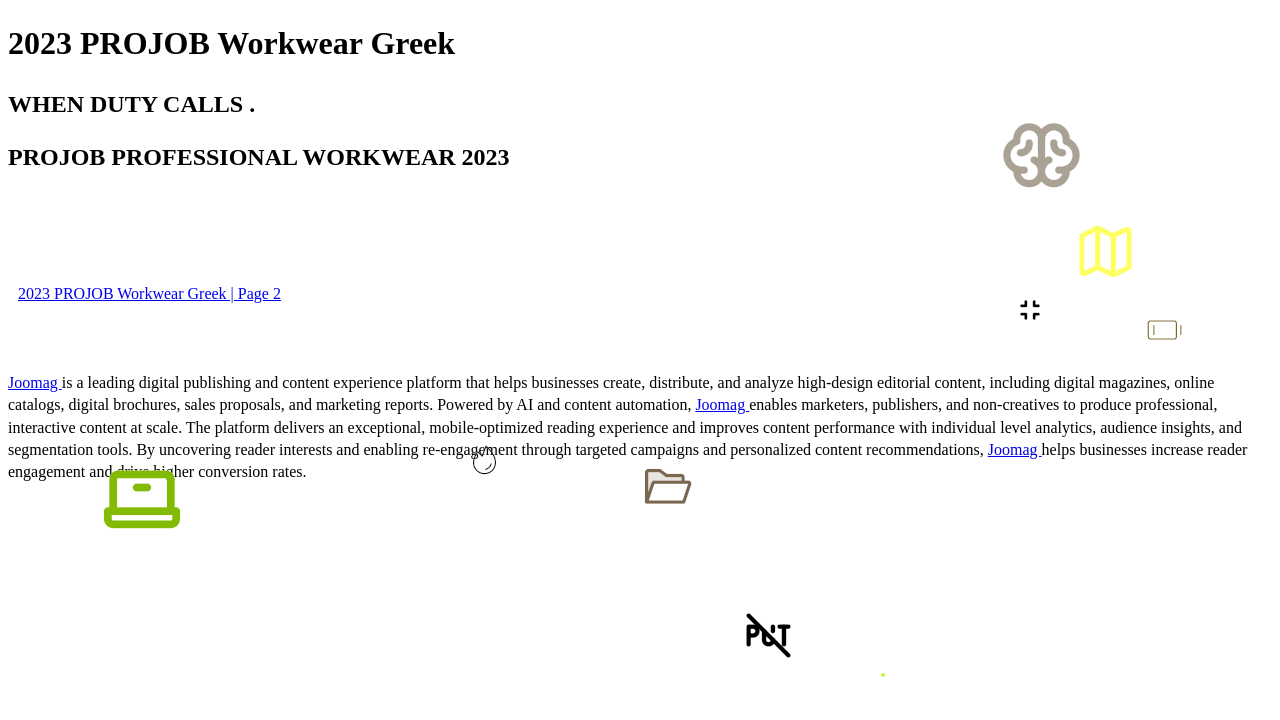 The image size is (1280, 720). What do you see at coordinates (768, 635) in the screenshot?
I see `indicates HTTP PUT request is disabled` at bounding box center [768, 635].